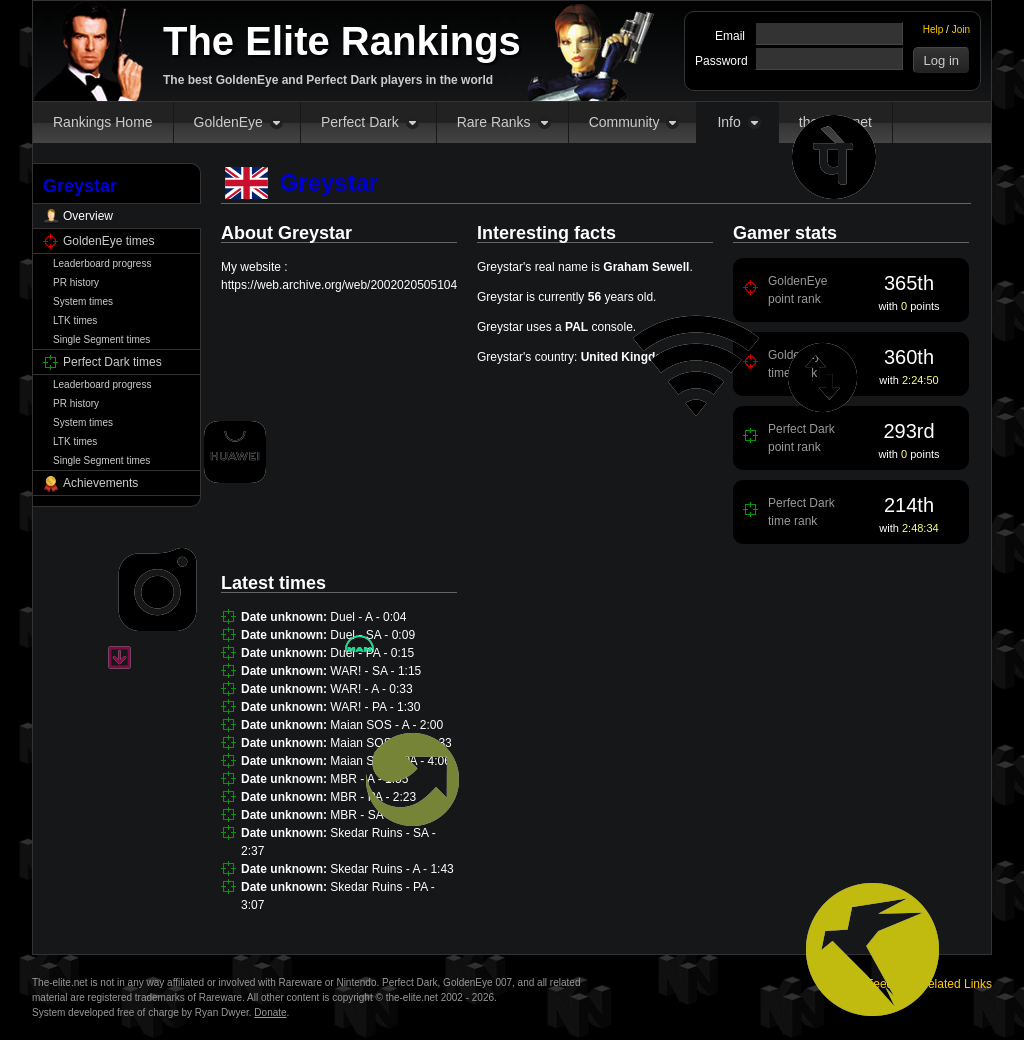 This screenshot has height=1040, width=1024. What do you see at coordinates (696, 366) in the screenshot?
I see `indicates active wifi connection` at bounding box center [696, 366].